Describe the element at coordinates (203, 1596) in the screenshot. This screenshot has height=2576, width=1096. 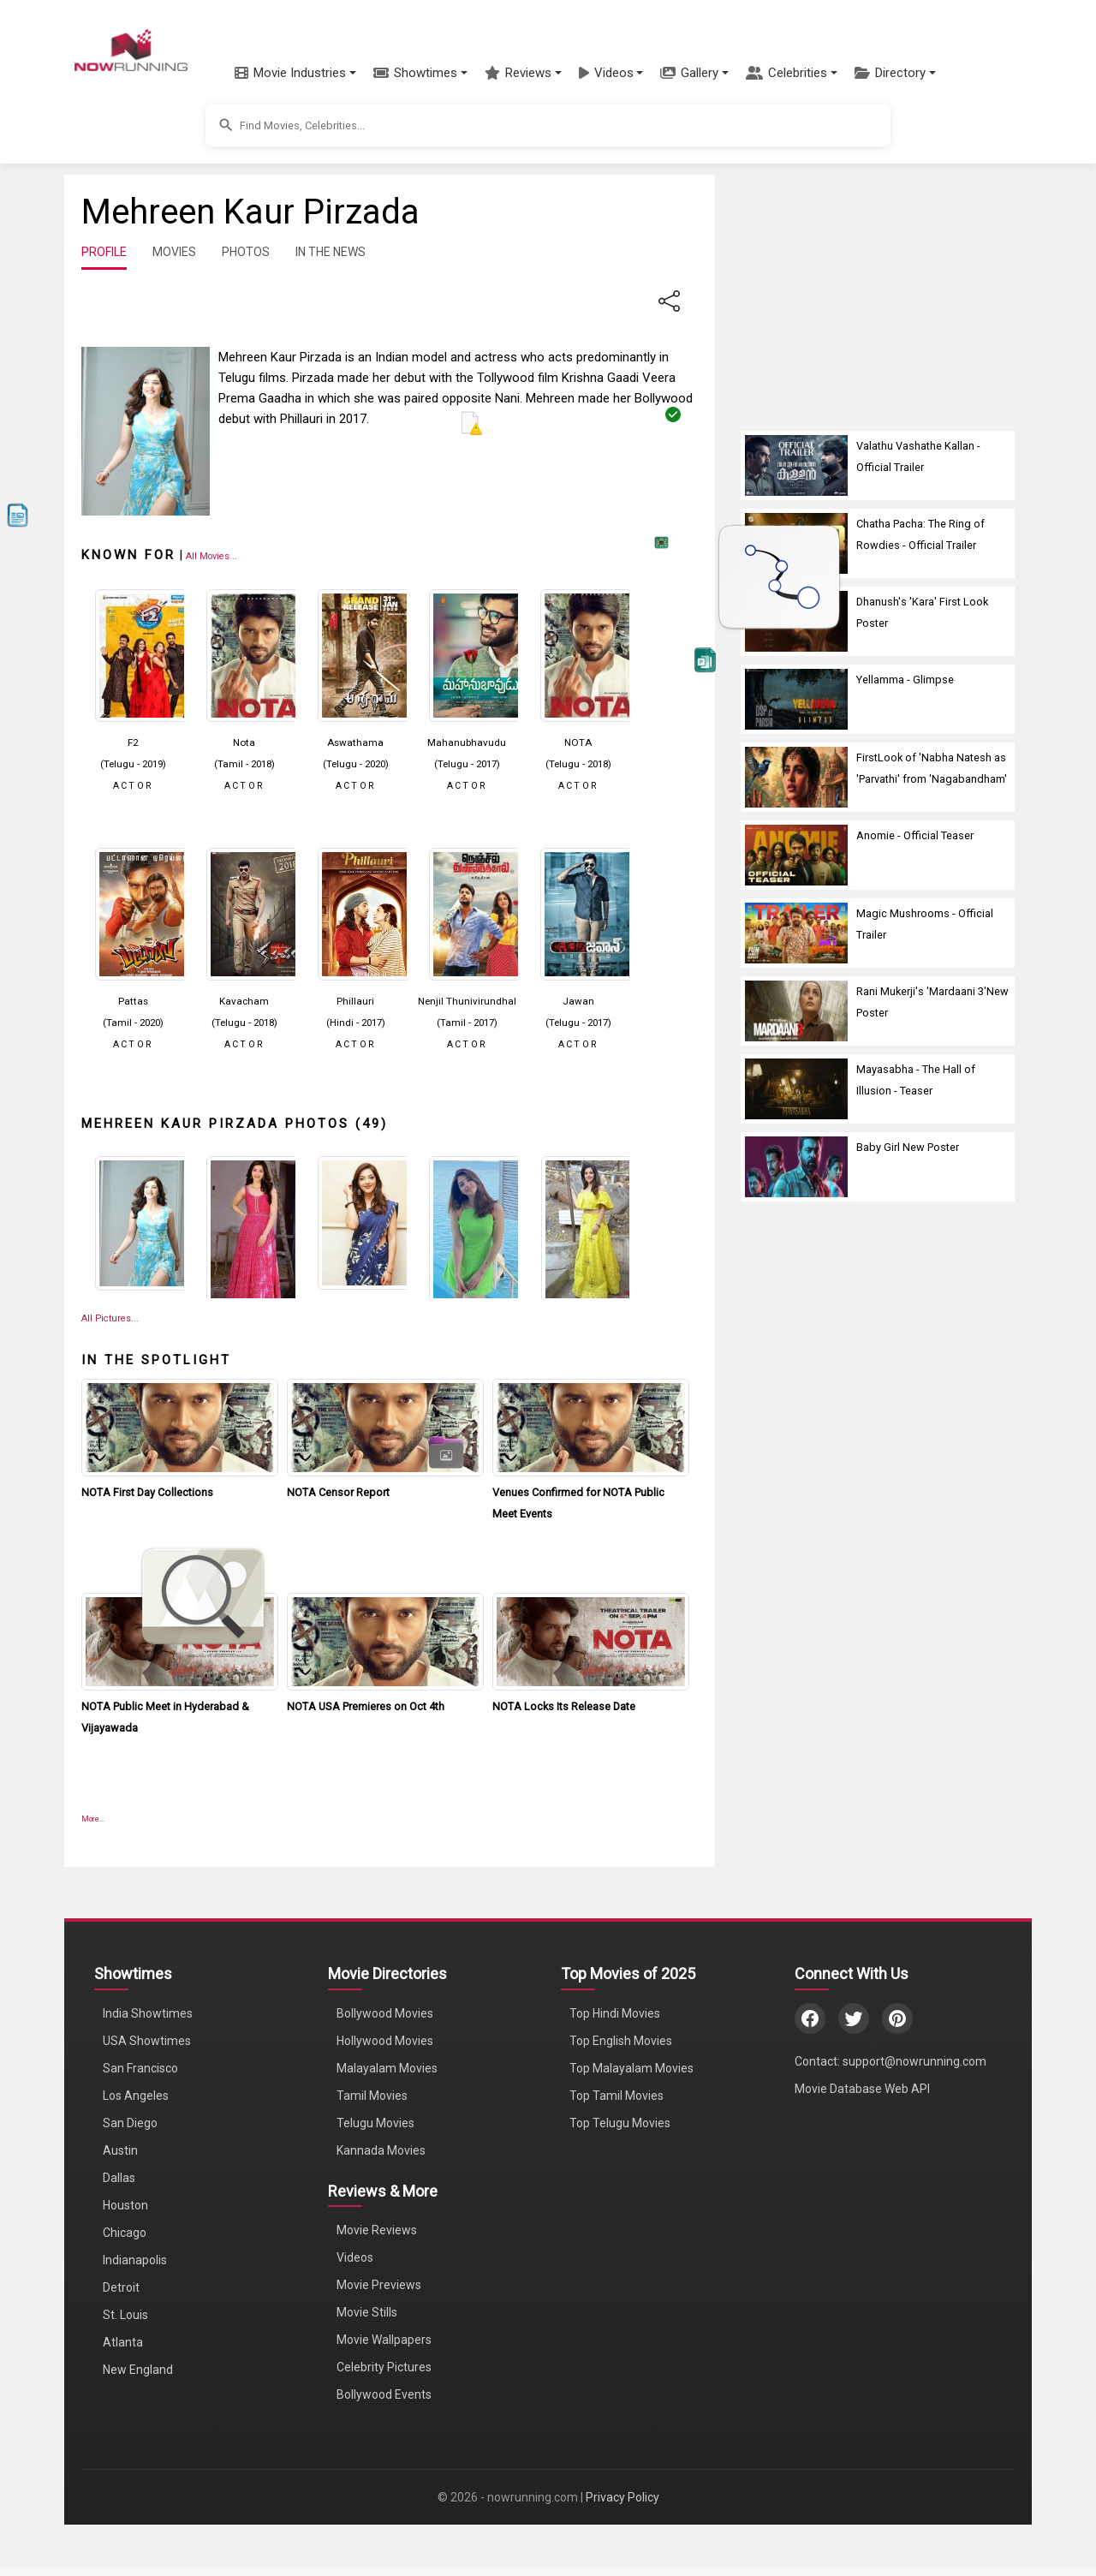
I see `open eye of gnome image viewer` at that location.